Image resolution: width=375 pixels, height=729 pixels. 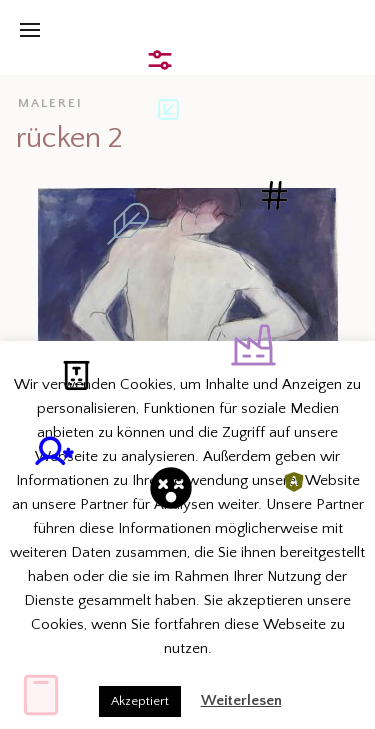 I want to click on add or browse hashtags, so click(x=274, y=195).